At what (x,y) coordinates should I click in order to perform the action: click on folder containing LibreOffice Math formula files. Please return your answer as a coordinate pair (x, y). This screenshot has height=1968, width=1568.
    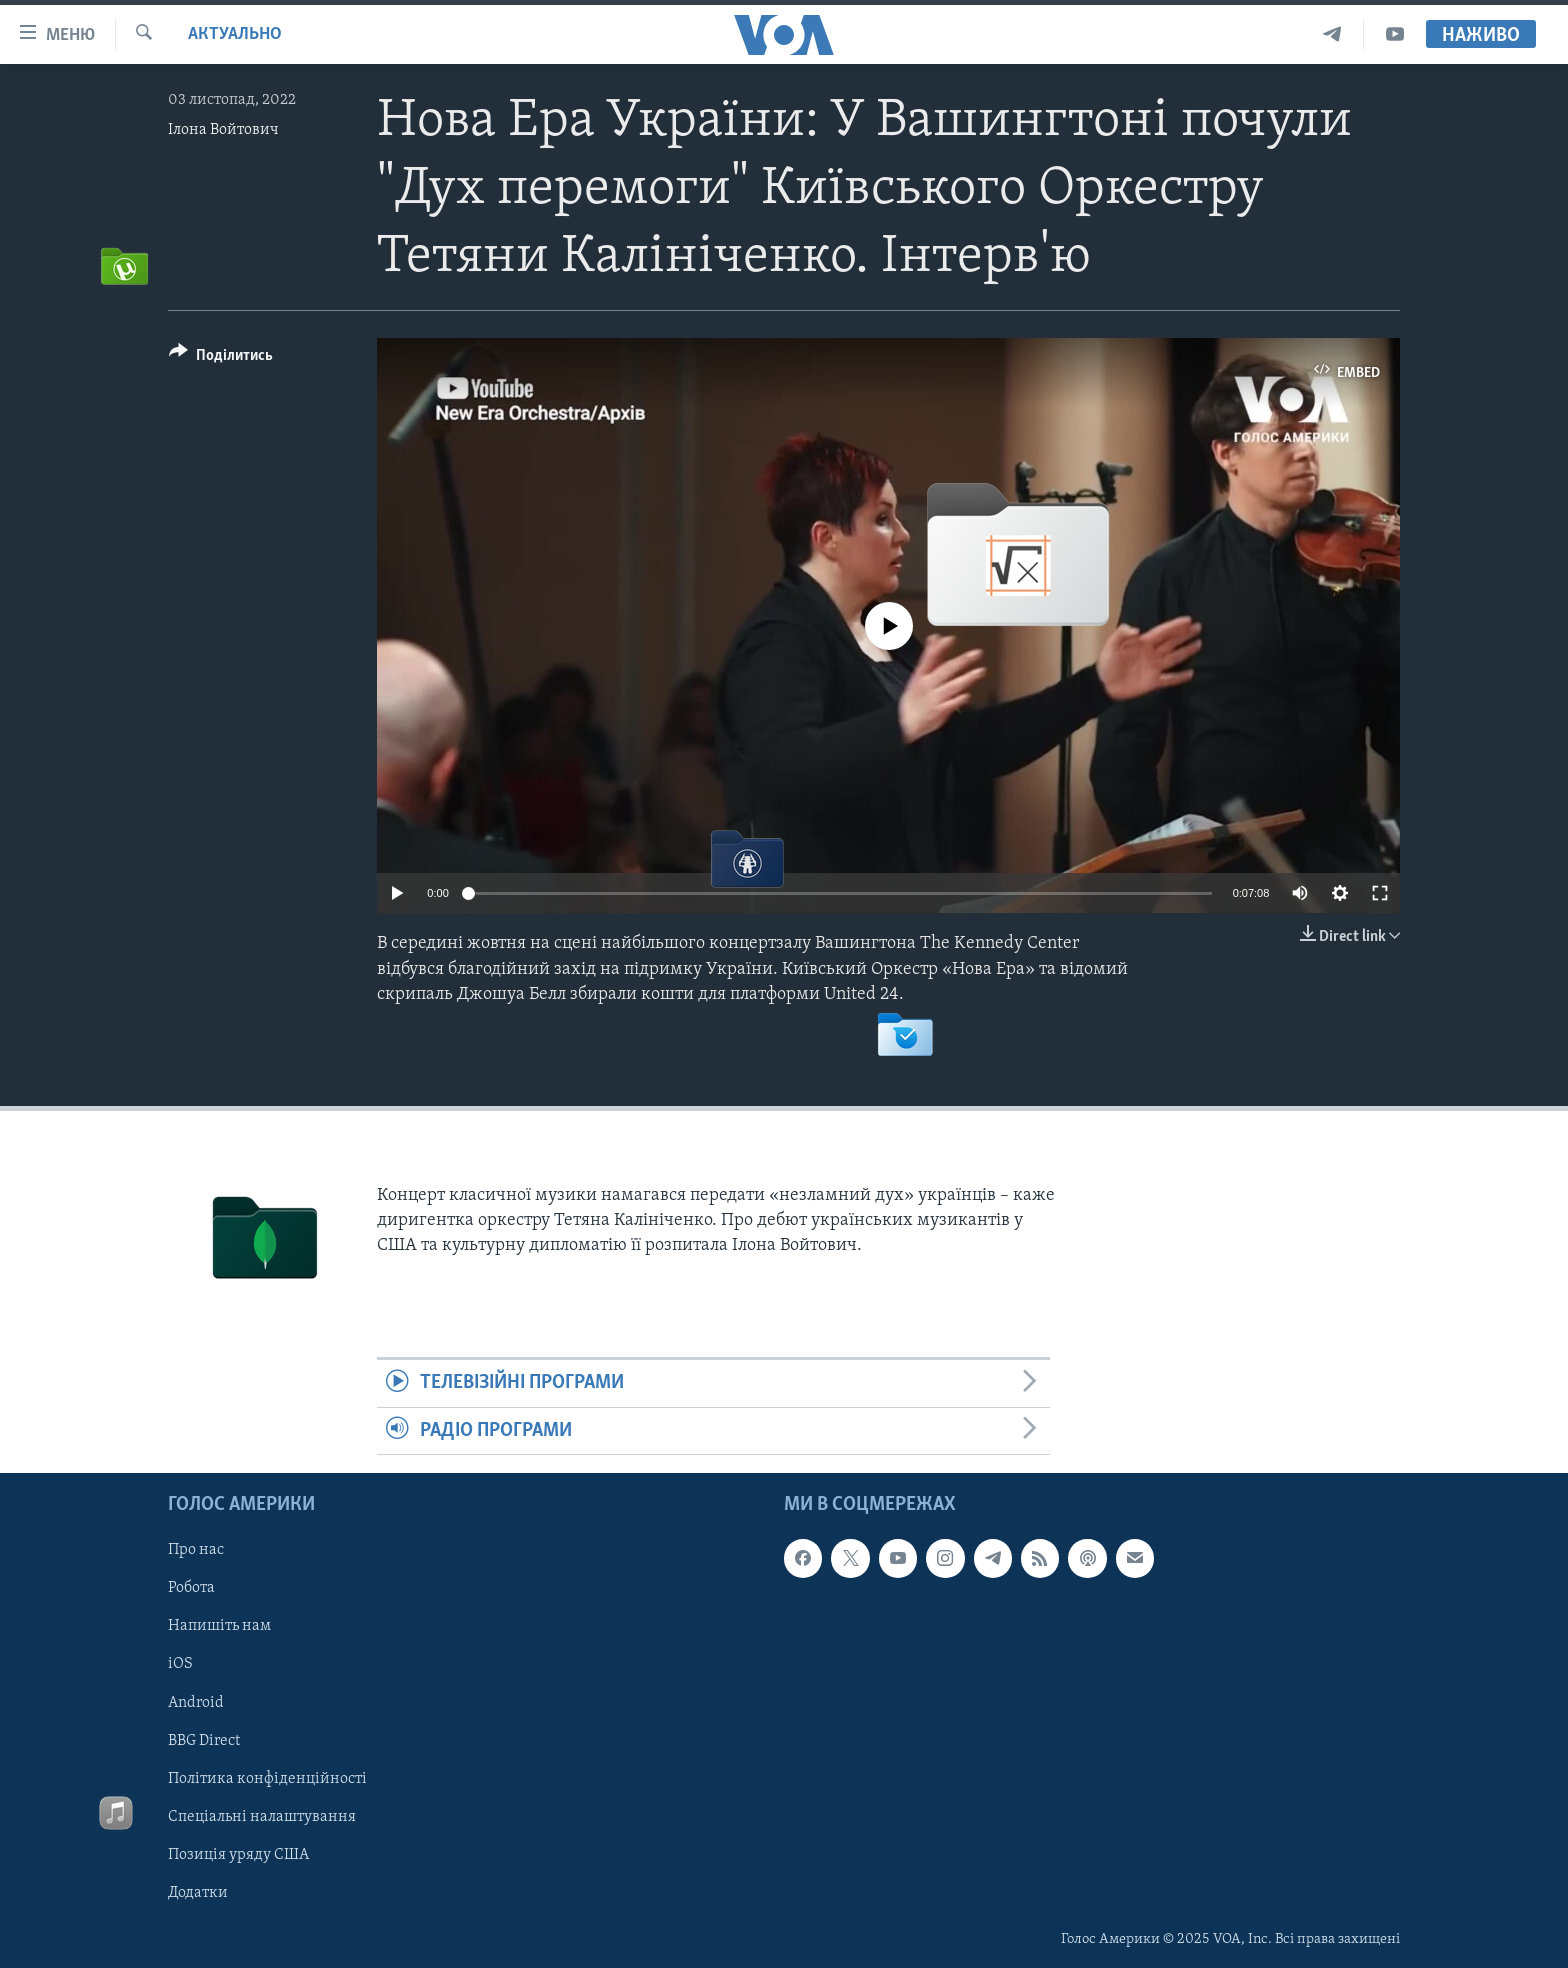
    Looking at the image, I should click on (1017, 559).